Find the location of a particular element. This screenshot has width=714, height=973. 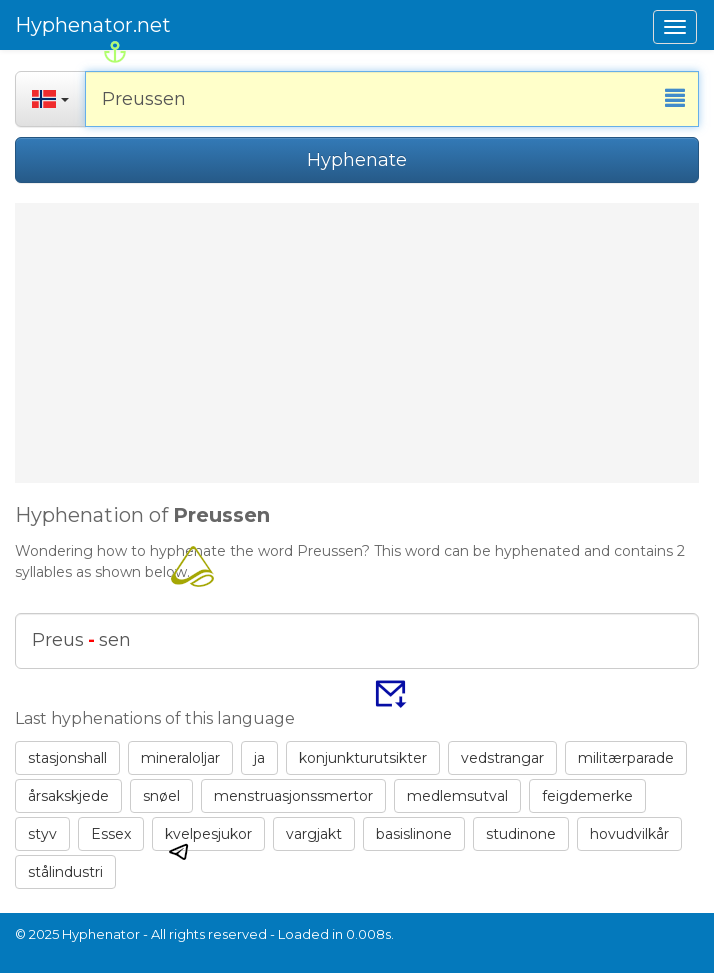

open telegram messaging app is located at coordinates (180, 851).